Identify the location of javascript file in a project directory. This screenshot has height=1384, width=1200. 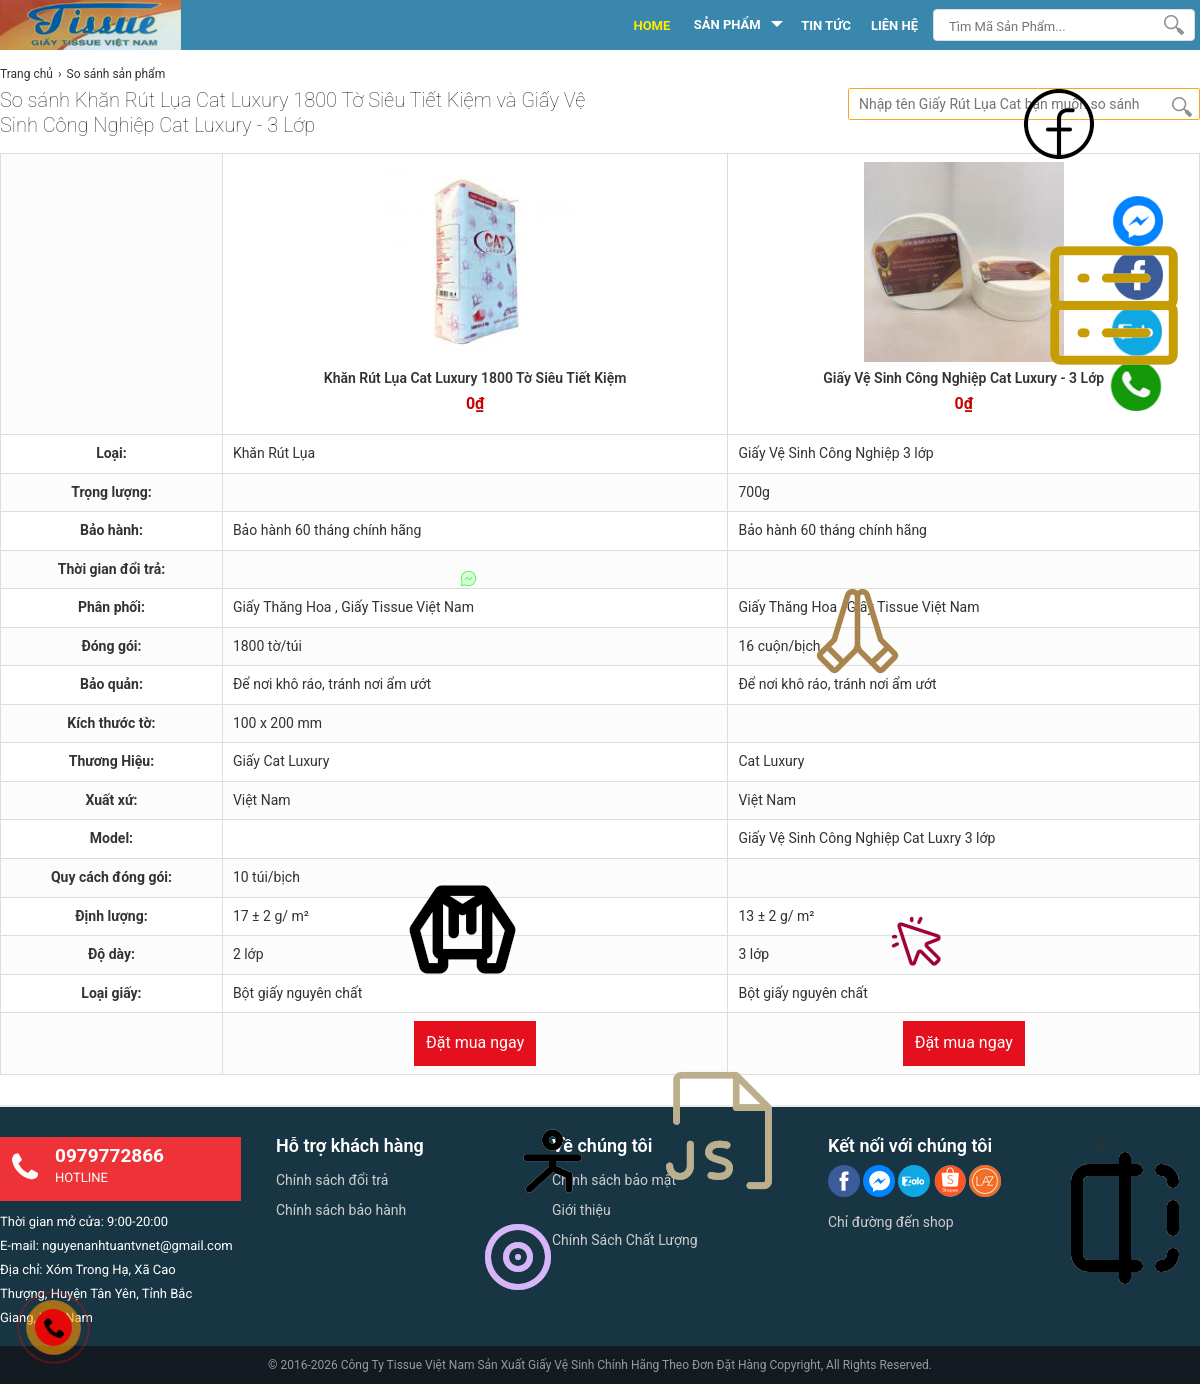
(722, 1130).